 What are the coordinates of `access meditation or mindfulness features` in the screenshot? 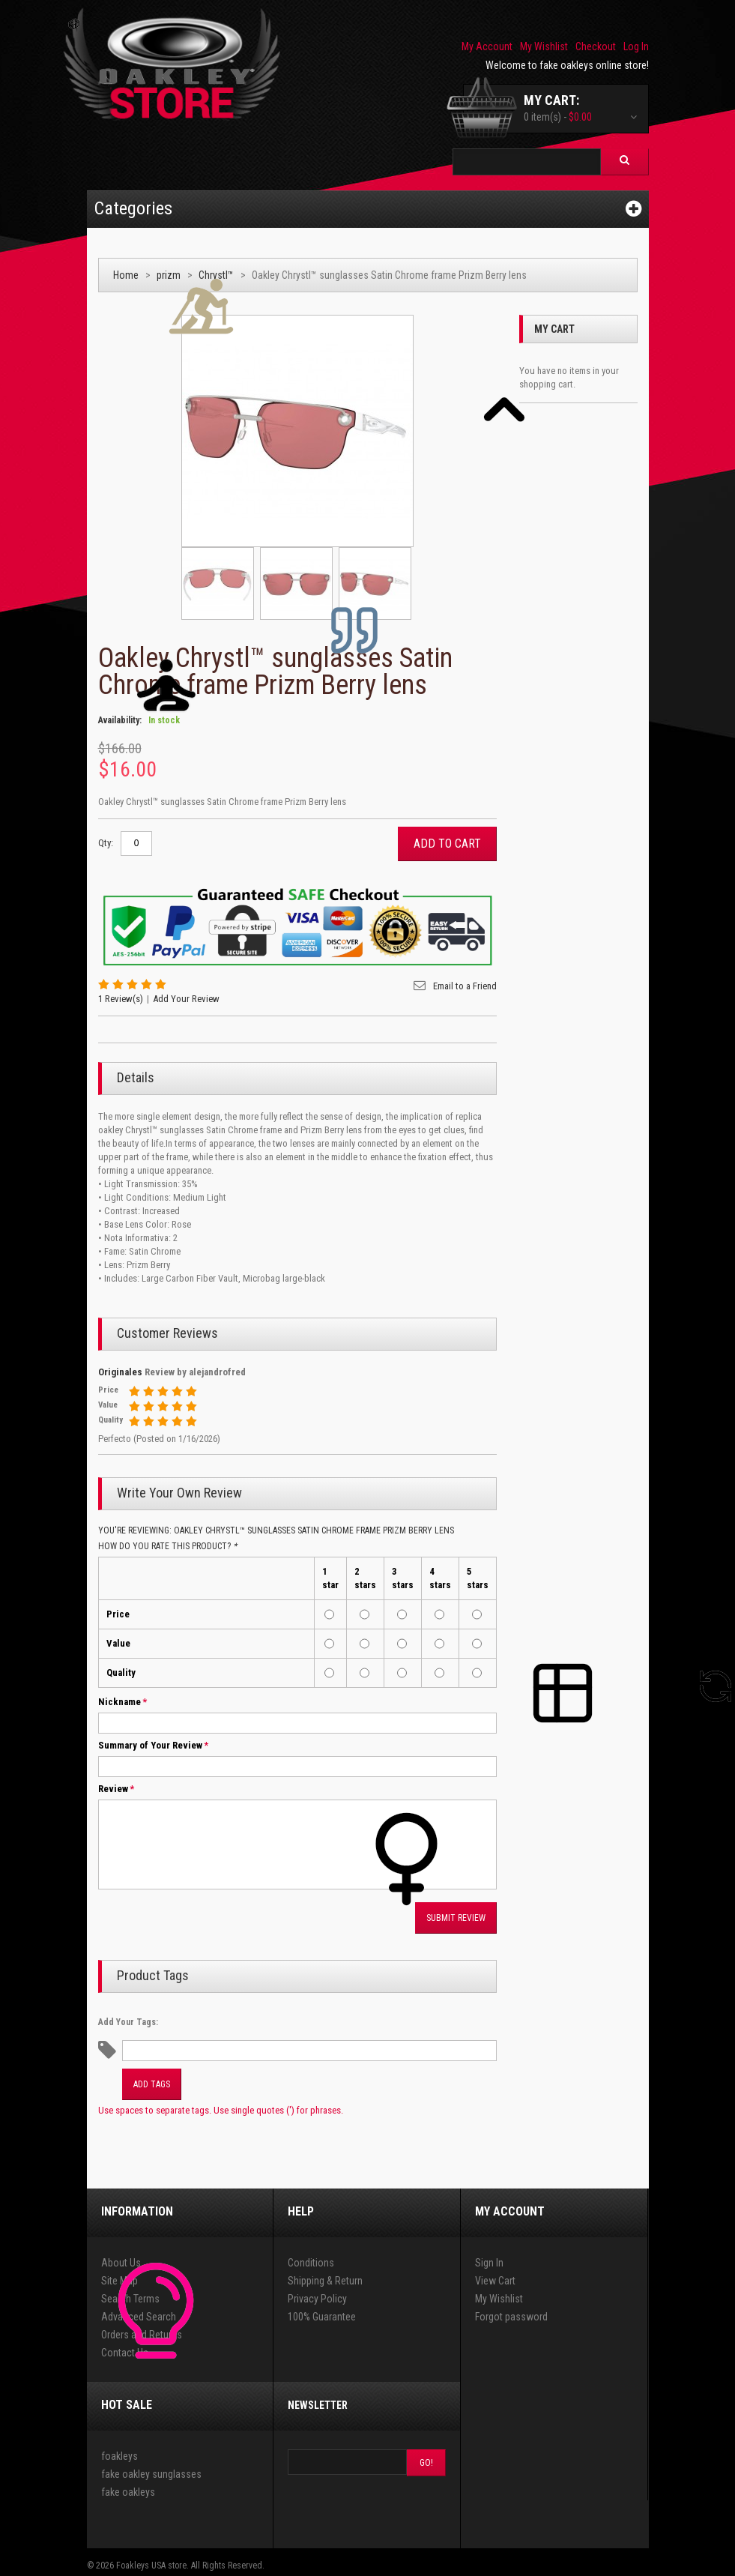 It's located at (166, 685).